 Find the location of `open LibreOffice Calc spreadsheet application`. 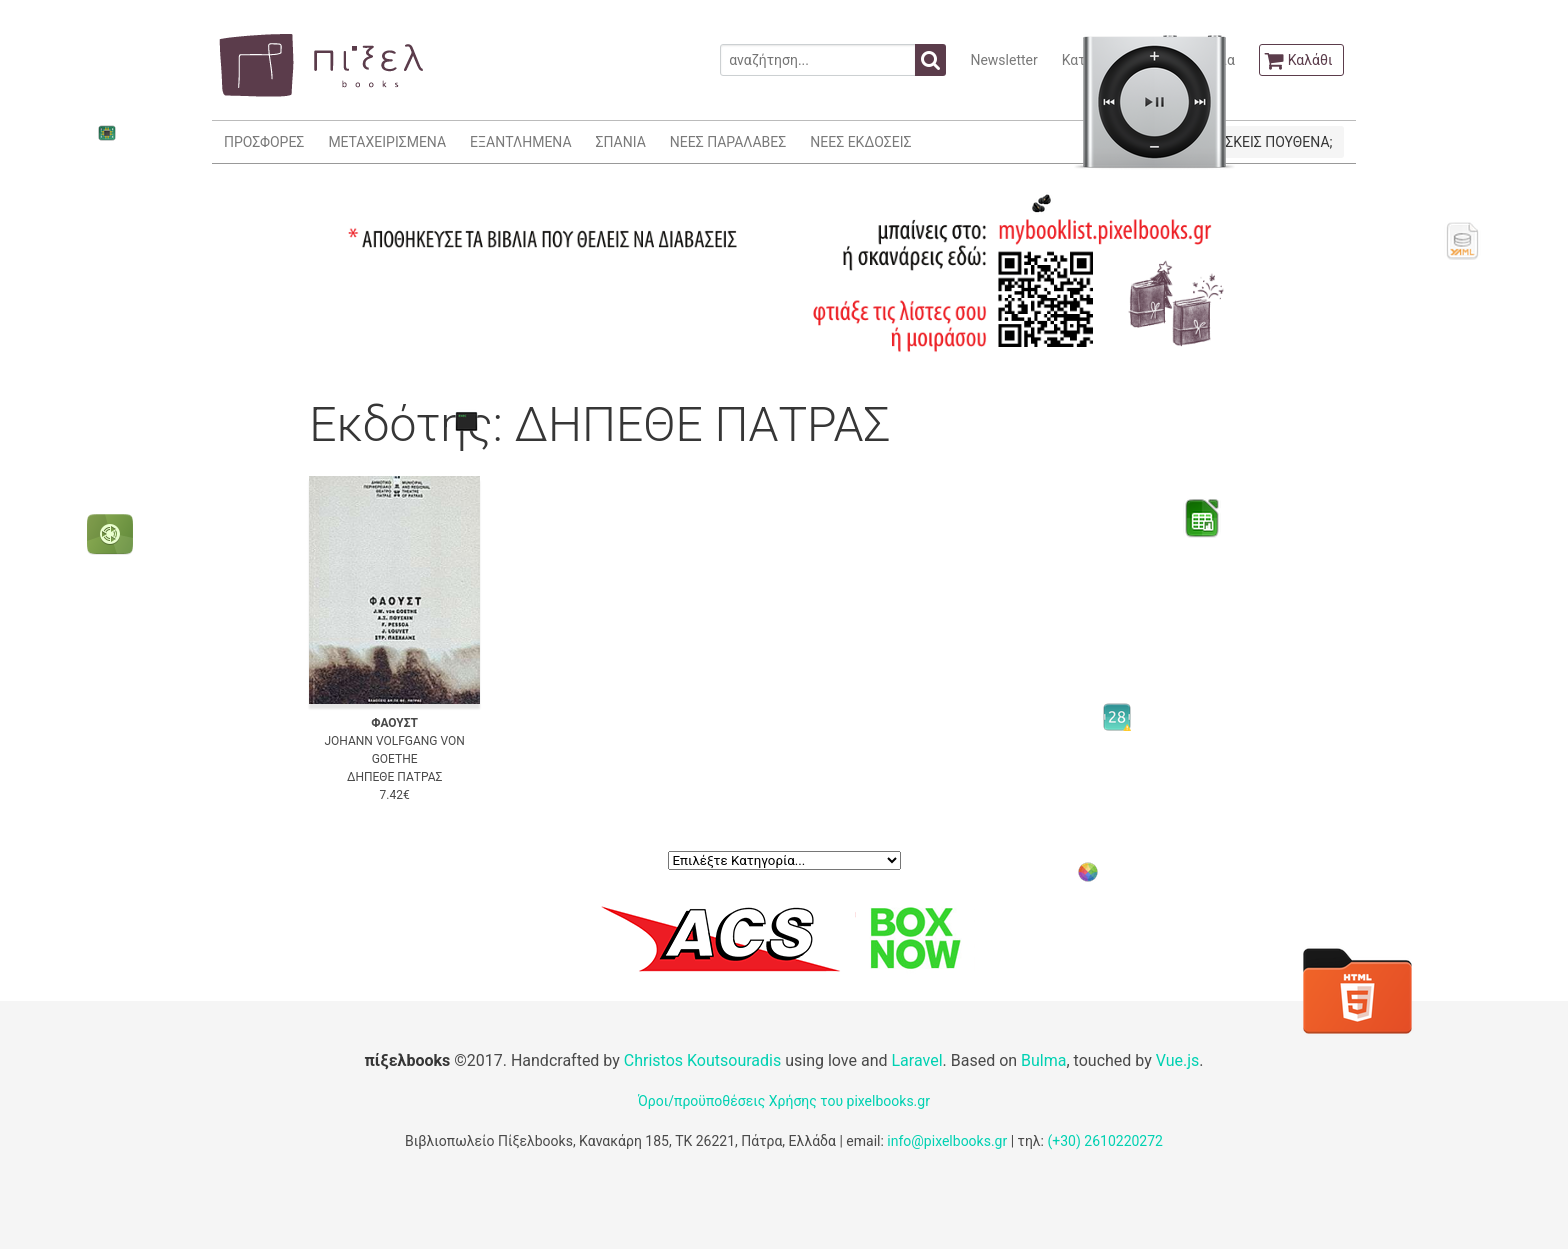

open LibreOffice Calc spreadsheet application is located at coordinates (1202, 518).